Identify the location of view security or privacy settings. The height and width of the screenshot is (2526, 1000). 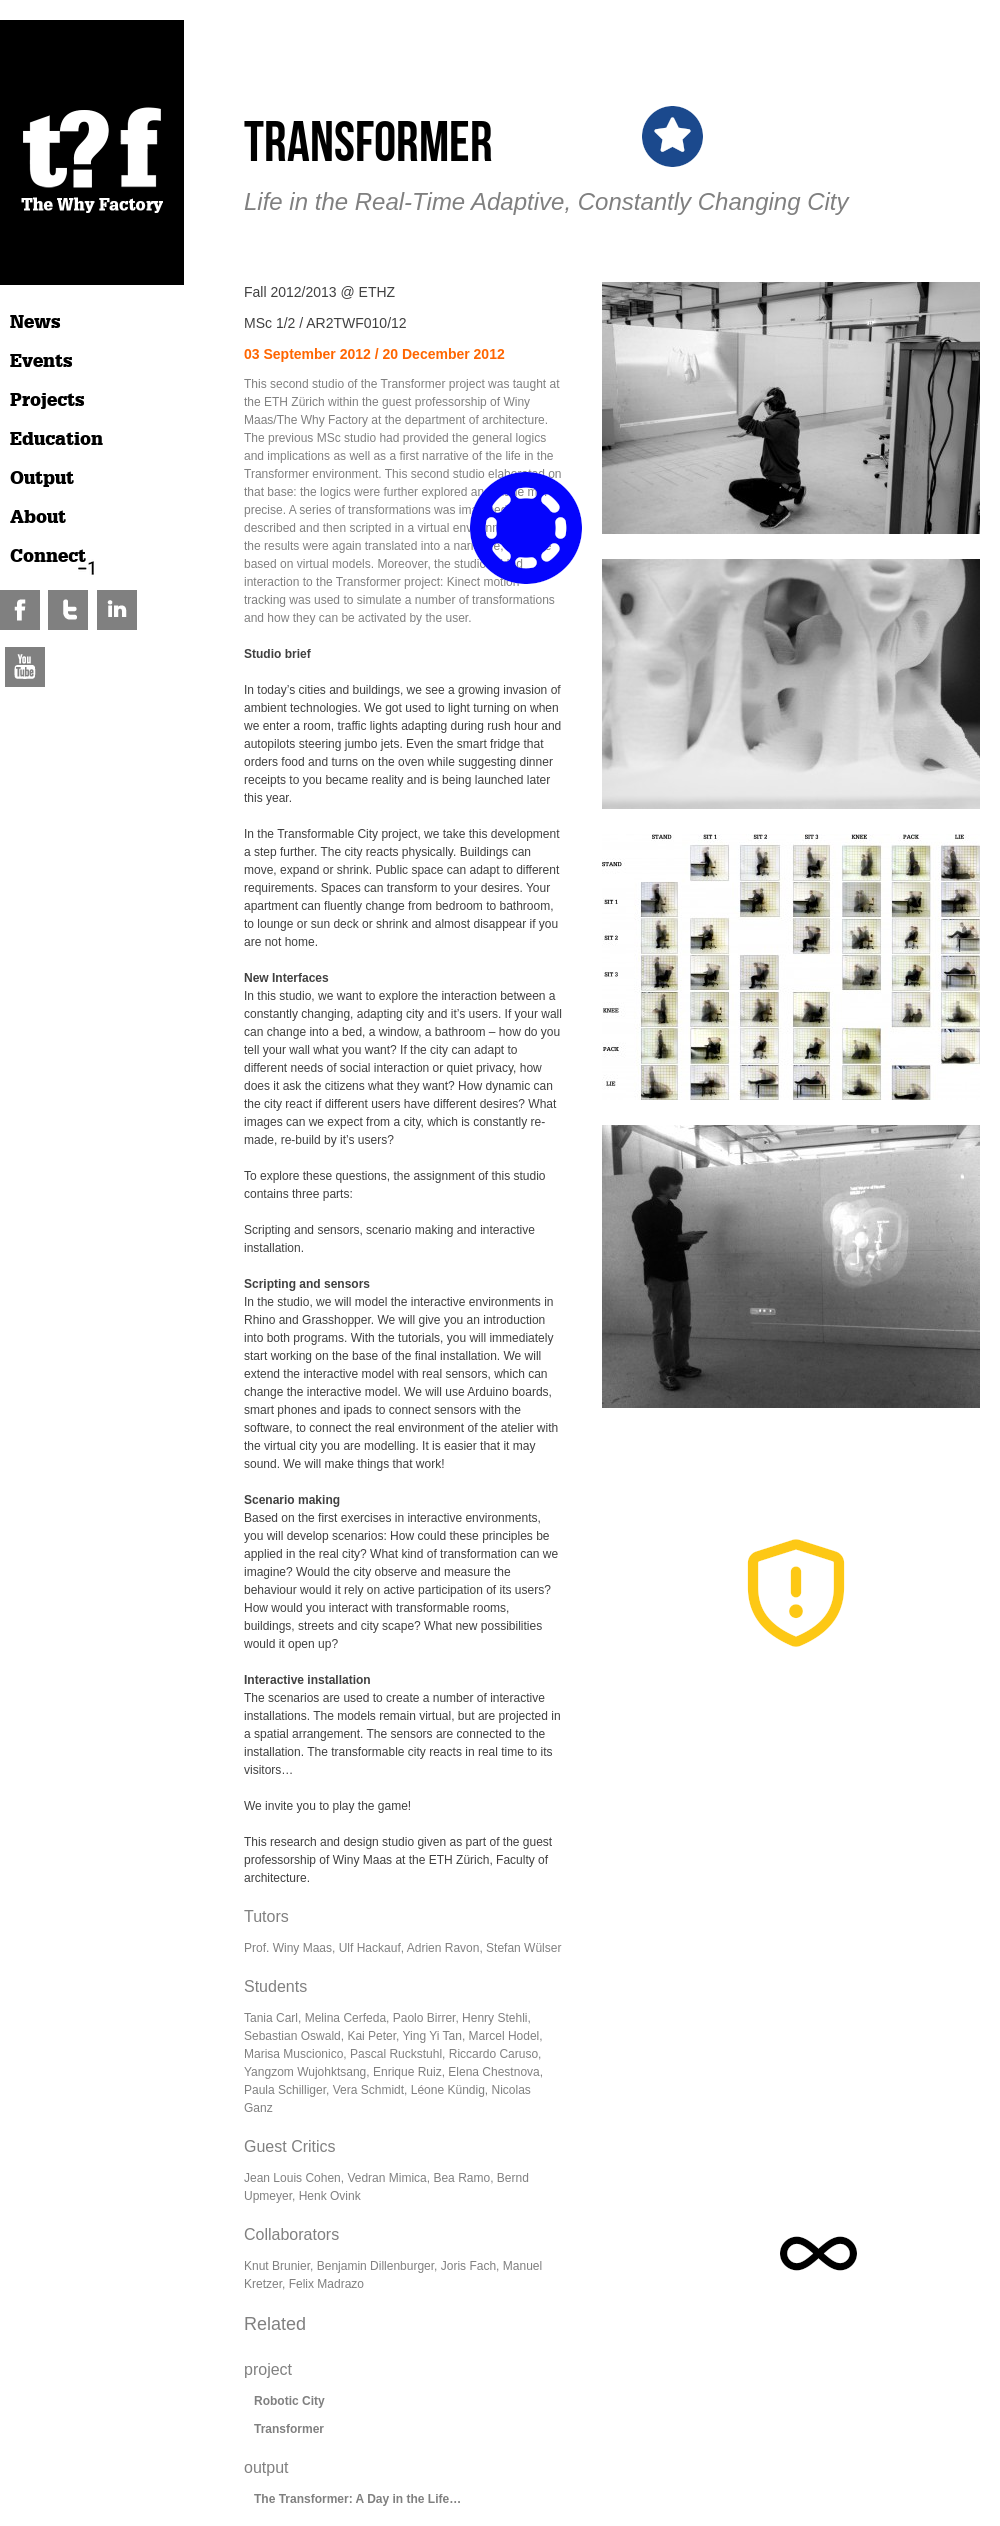
(796, 1594).